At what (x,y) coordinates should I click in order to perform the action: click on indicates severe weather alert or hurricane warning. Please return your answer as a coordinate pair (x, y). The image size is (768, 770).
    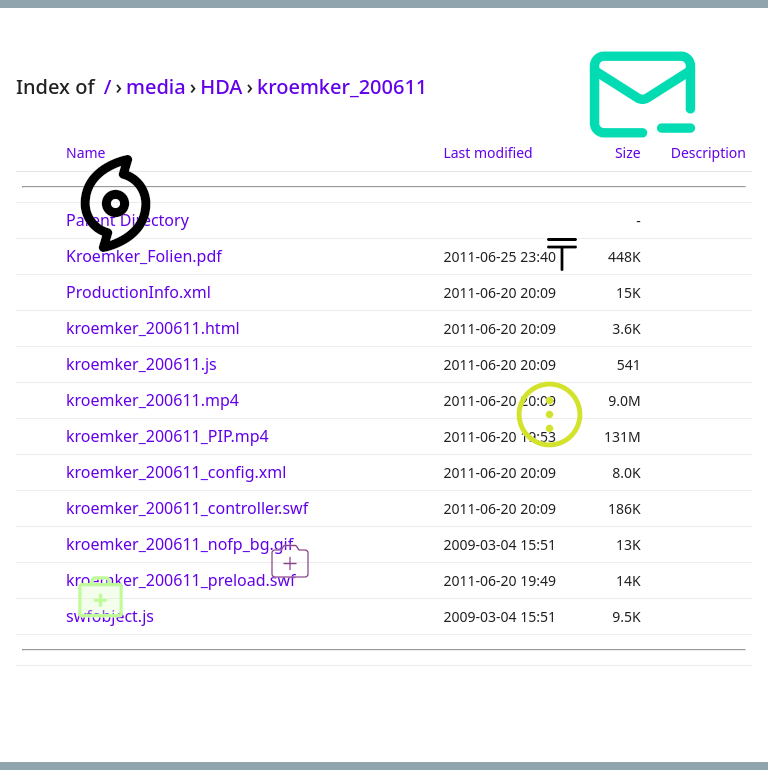
    Looking at the image, I should click on (115, 203).